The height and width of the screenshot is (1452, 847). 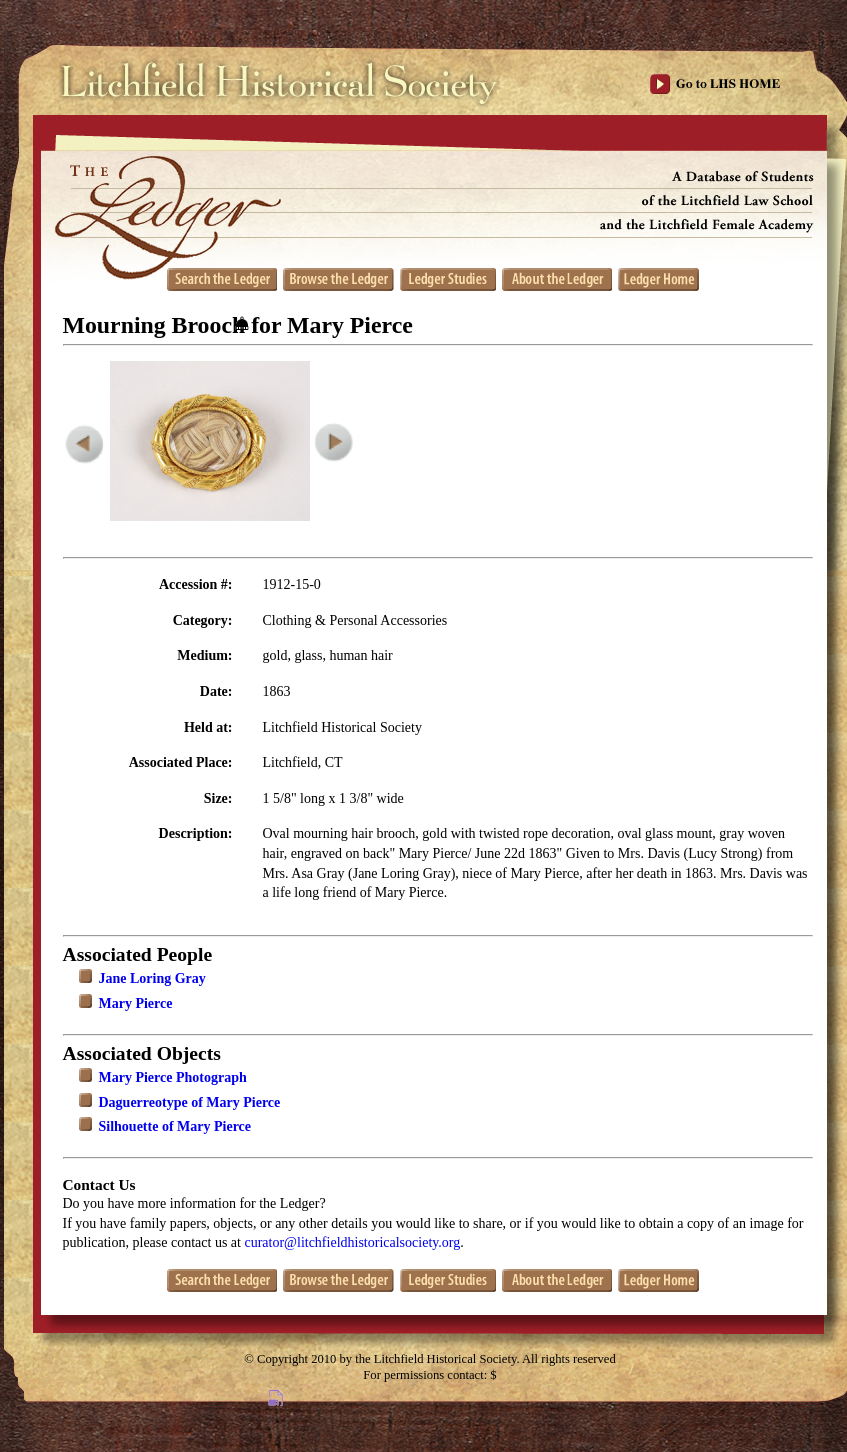 I want to click on select winter or cold weather clothing category, so click(x=242, y=324).